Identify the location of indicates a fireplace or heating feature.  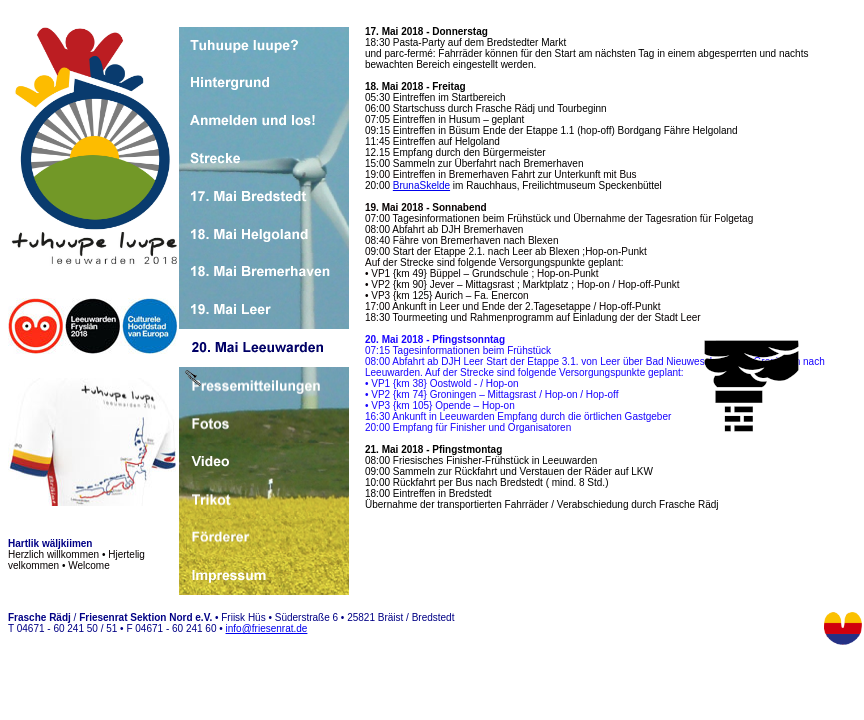
(751, 386).